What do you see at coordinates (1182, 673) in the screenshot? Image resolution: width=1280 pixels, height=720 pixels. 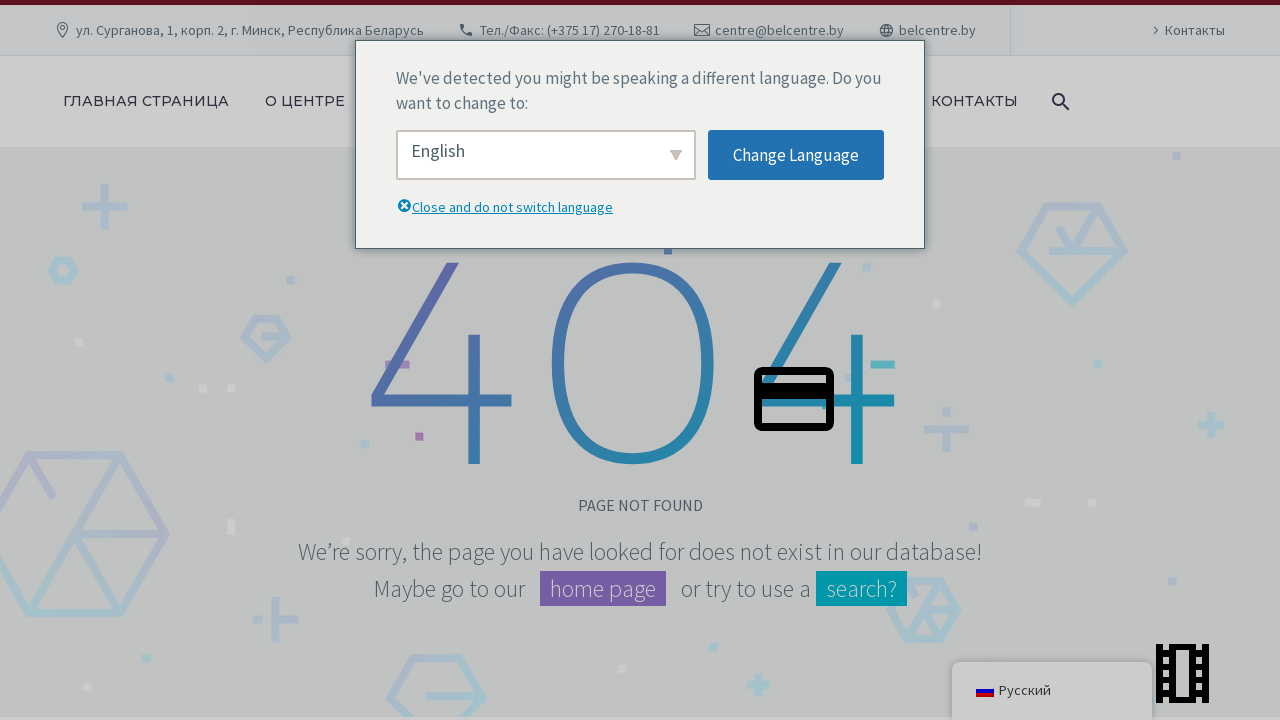 I see `access movies or video content` at bounding box center [1182, 673].